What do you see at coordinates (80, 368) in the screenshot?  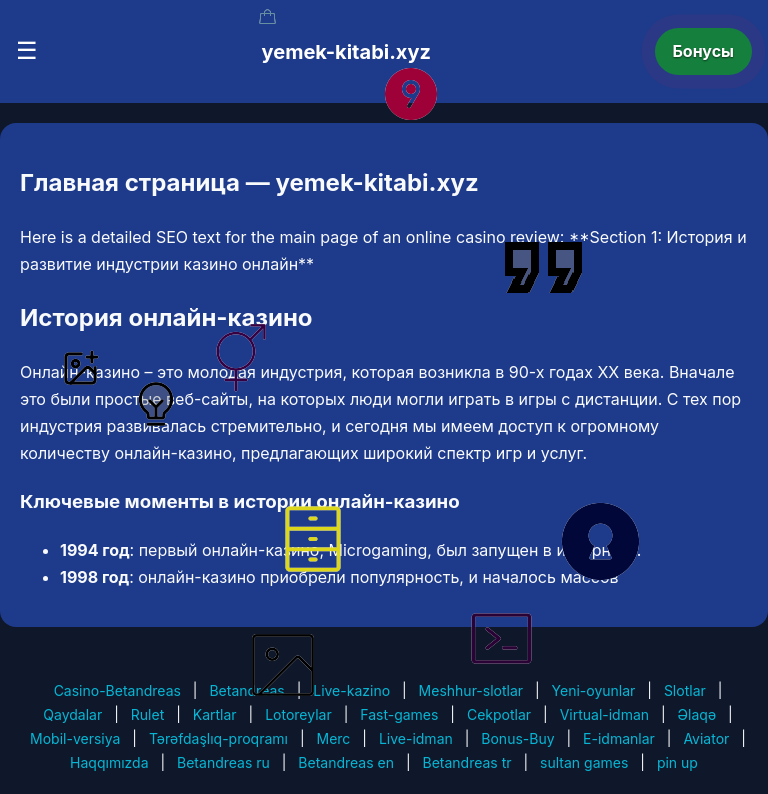 I see `add a new image or photo` at bounding box center [80, 368].